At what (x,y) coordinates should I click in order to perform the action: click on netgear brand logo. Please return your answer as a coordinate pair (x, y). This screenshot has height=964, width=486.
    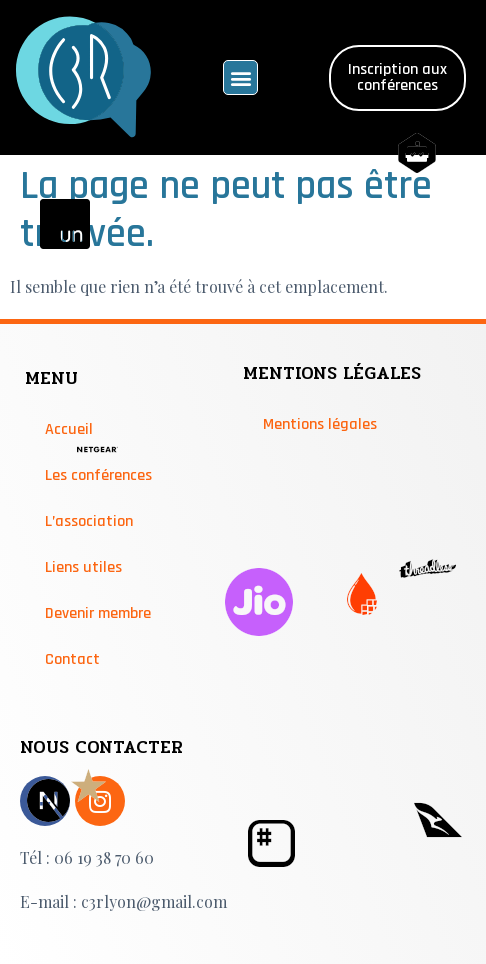
    Looking at the image, I should click on (97, 449).